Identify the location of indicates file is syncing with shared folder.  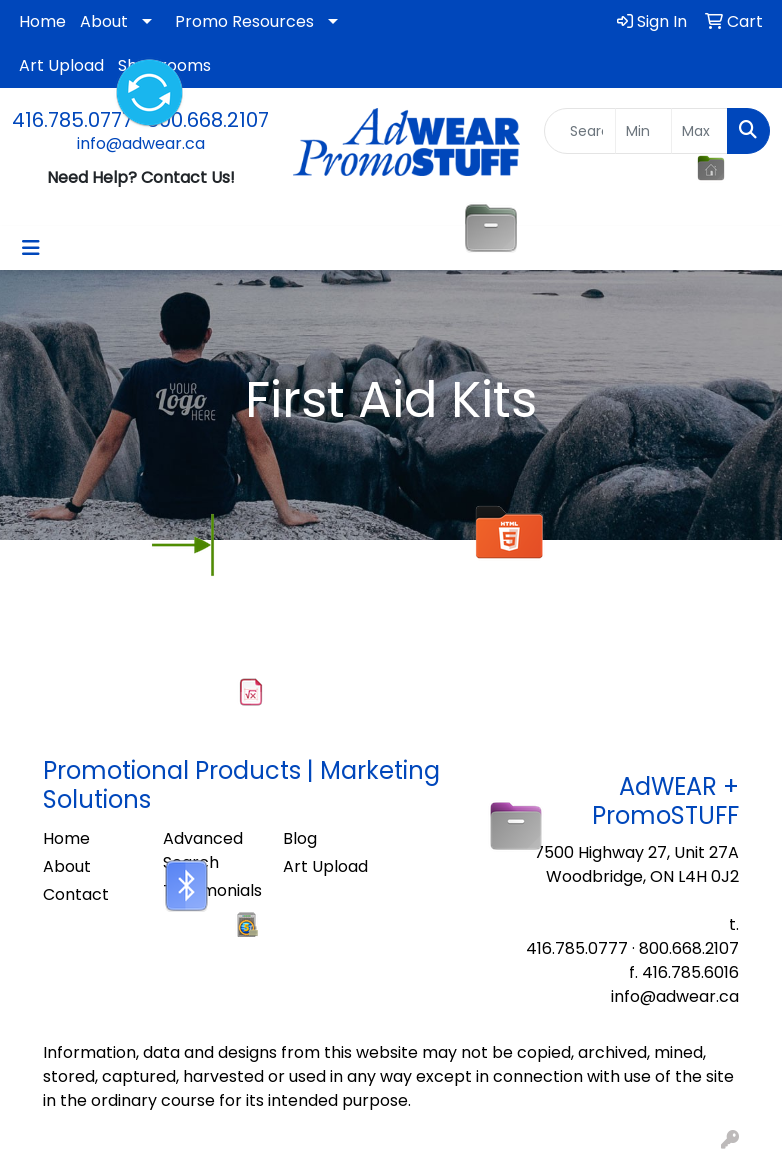
(149, 92).